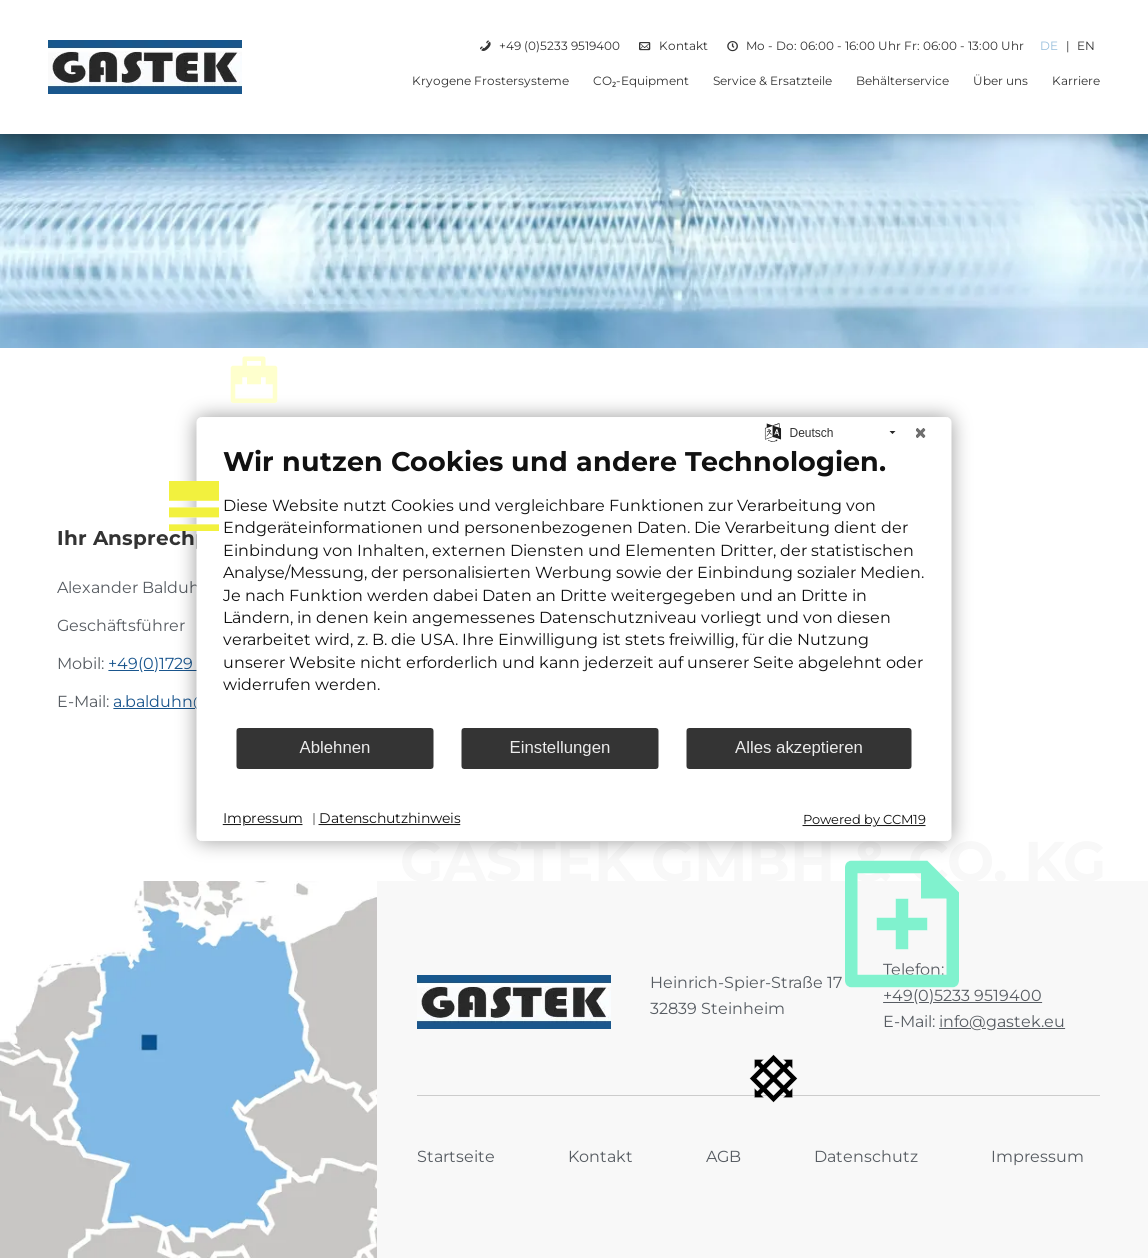 The width and height of the screenshot is (1148, 1258). What do you see at coordinates (773, 1078) in the screenshot?
I see `centos linux operating system logo` at bounding box center [773, 1078].